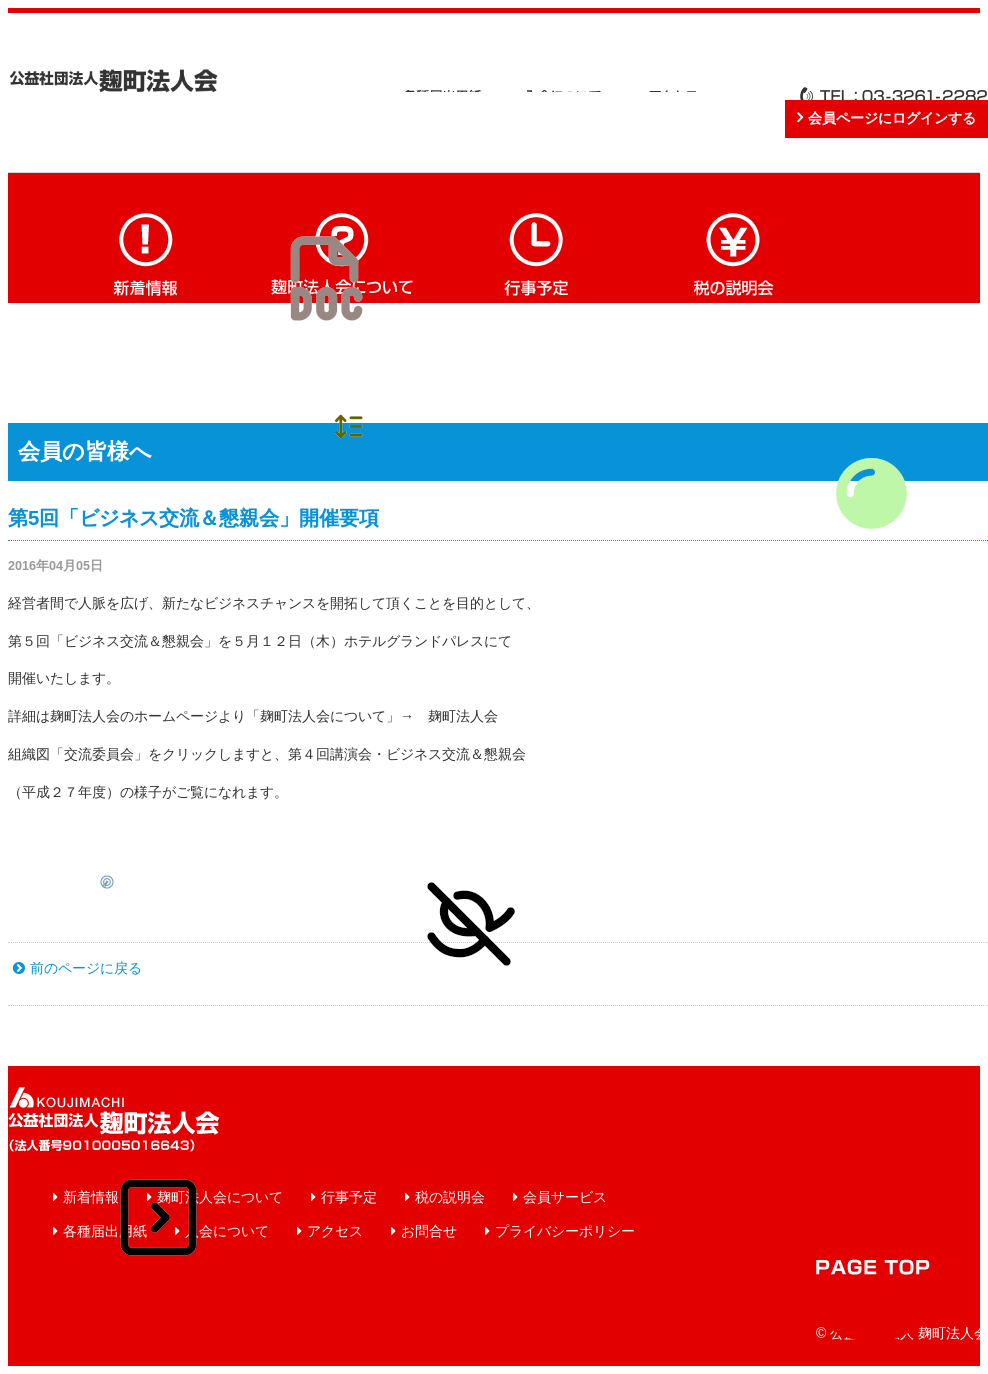  I want to click on indicates a Word document file type, so click(324, 278).